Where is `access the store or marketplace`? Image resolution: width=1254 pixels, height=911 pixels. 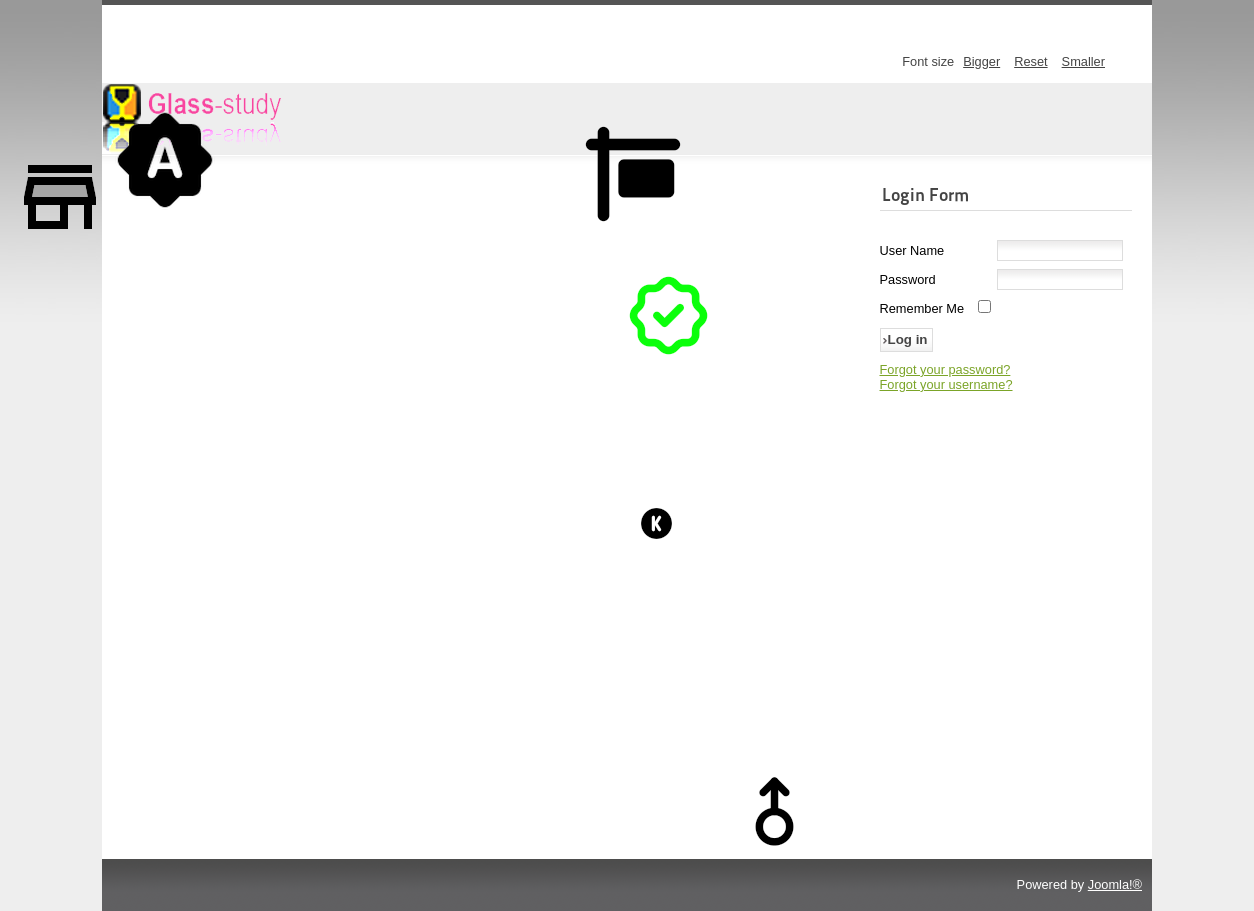 access the store or marketplace is located at coordinates (60, 197).